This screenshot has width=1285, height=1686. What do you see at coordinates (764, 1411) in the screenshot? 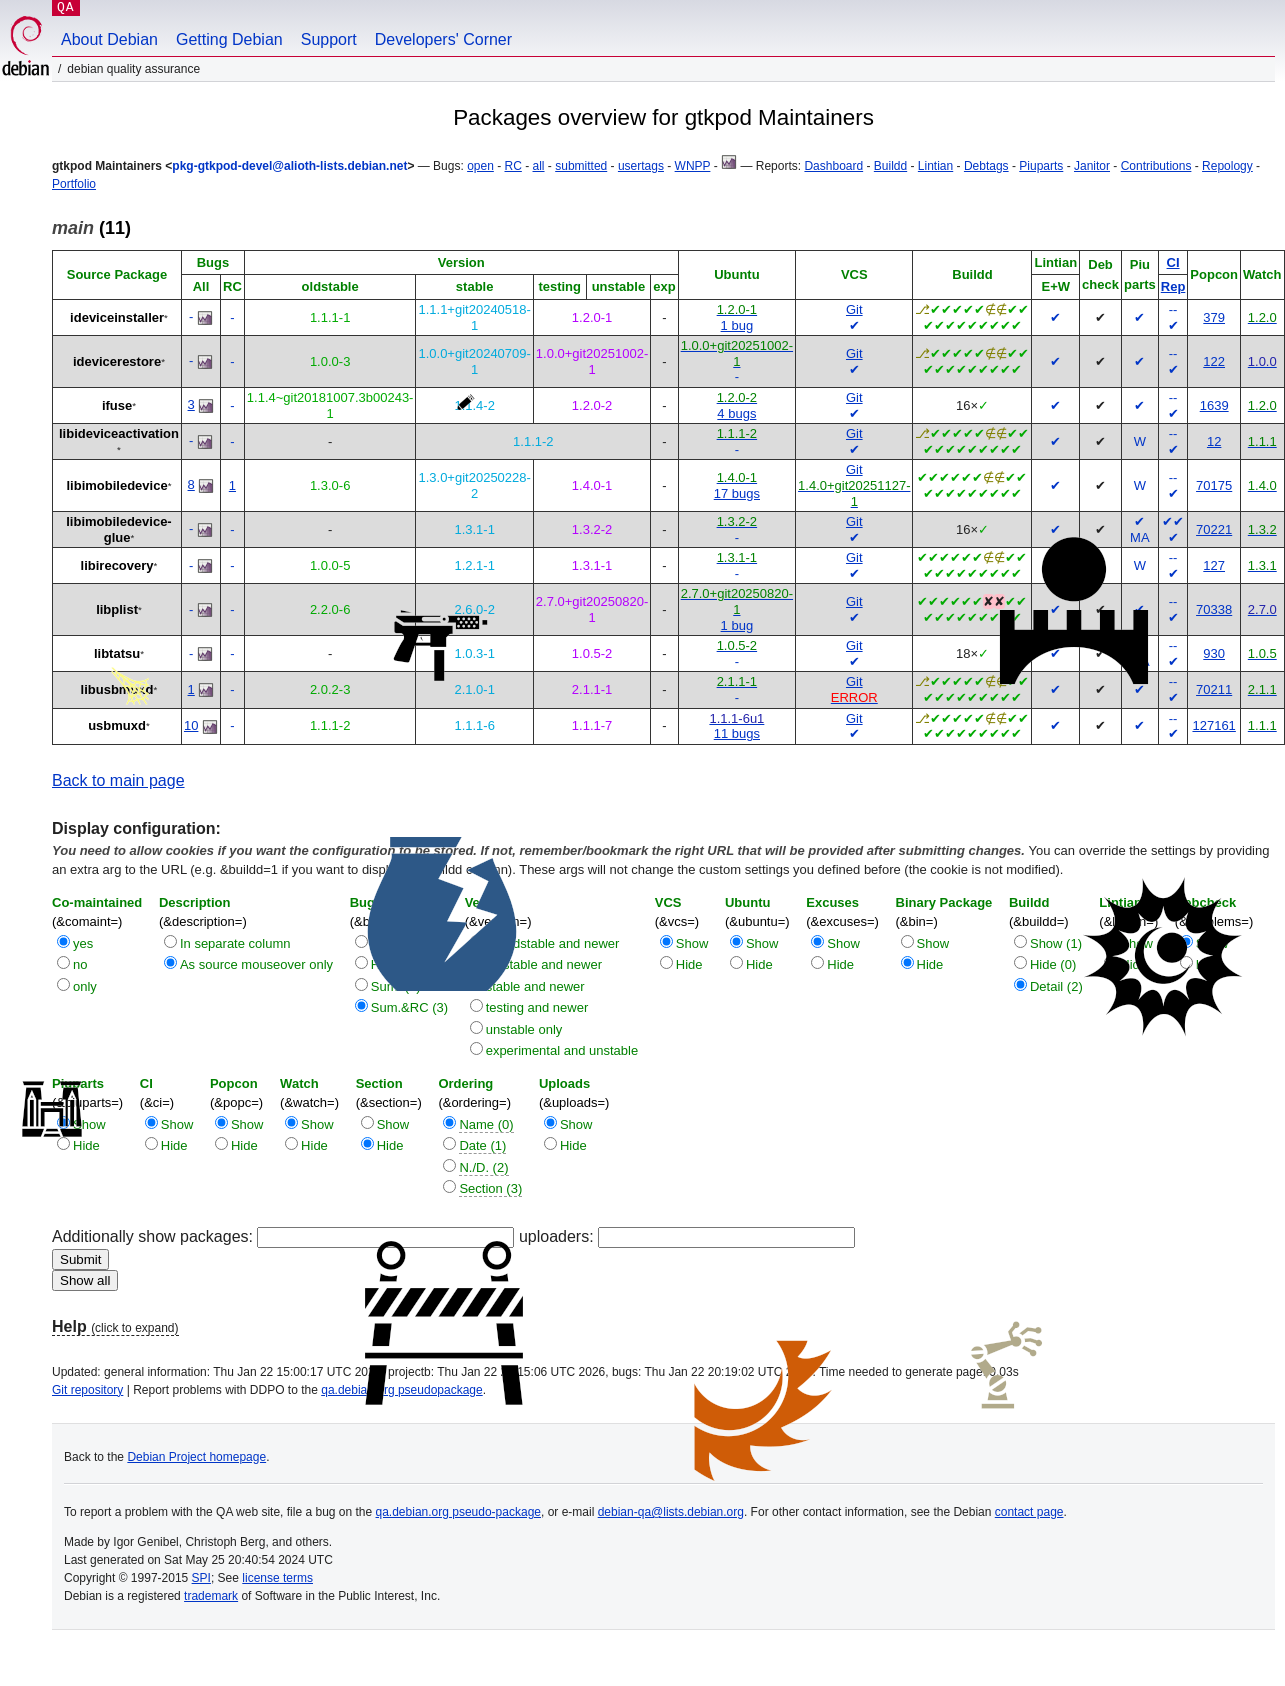
I see `equip or select a saw blade weapon` at bounding box center [764, 1411].